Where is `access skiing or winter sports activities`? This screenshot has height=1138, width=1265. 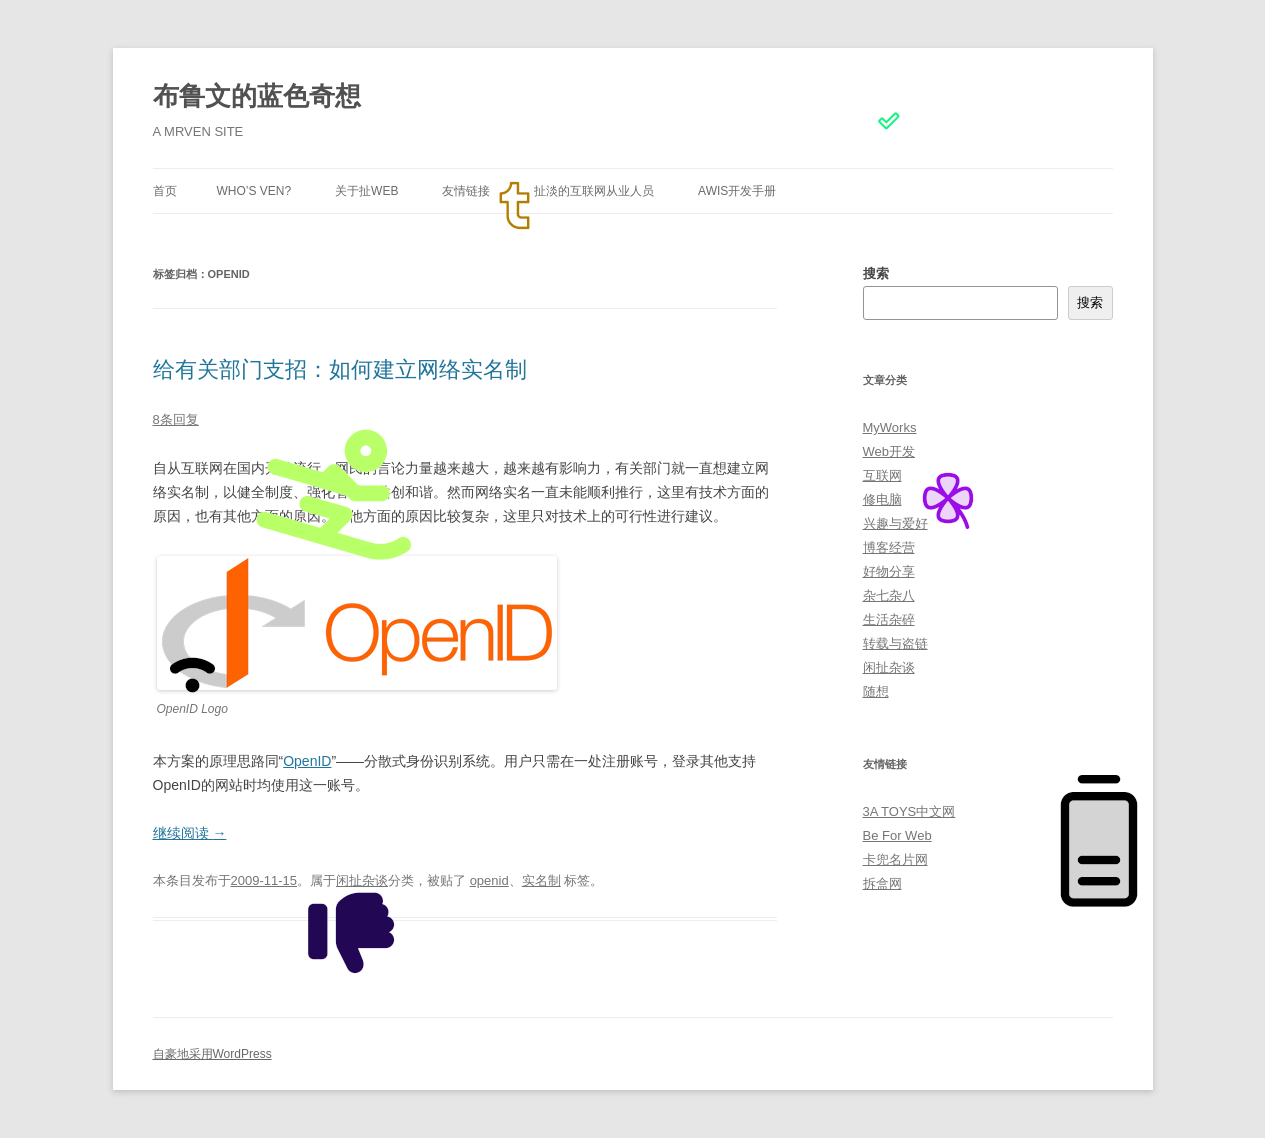
access skiing or winter sports activities is located at coordinates (334, 496).